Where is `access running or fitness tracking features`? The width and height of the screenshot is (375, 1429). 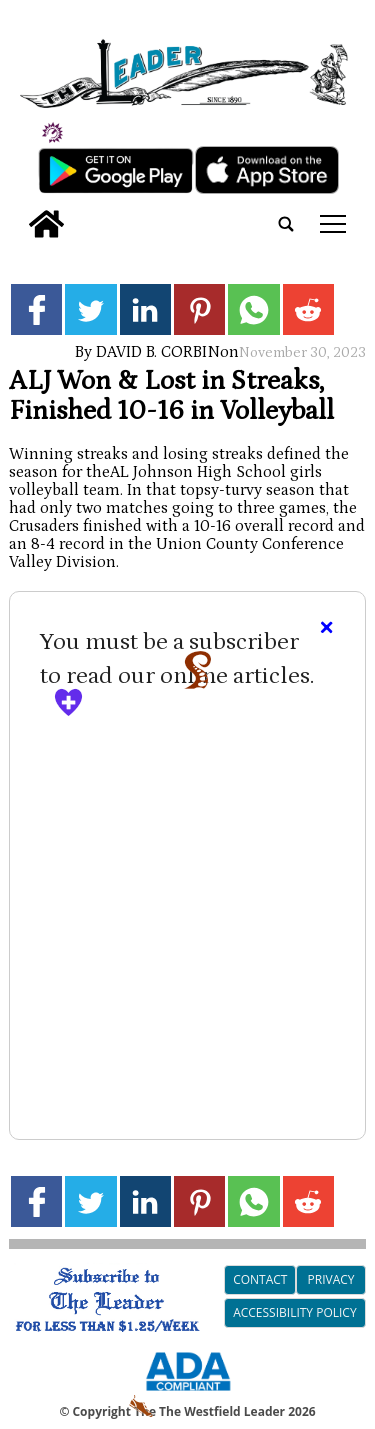
access running or fitness tracking features is located at coordinates (141, 1406).